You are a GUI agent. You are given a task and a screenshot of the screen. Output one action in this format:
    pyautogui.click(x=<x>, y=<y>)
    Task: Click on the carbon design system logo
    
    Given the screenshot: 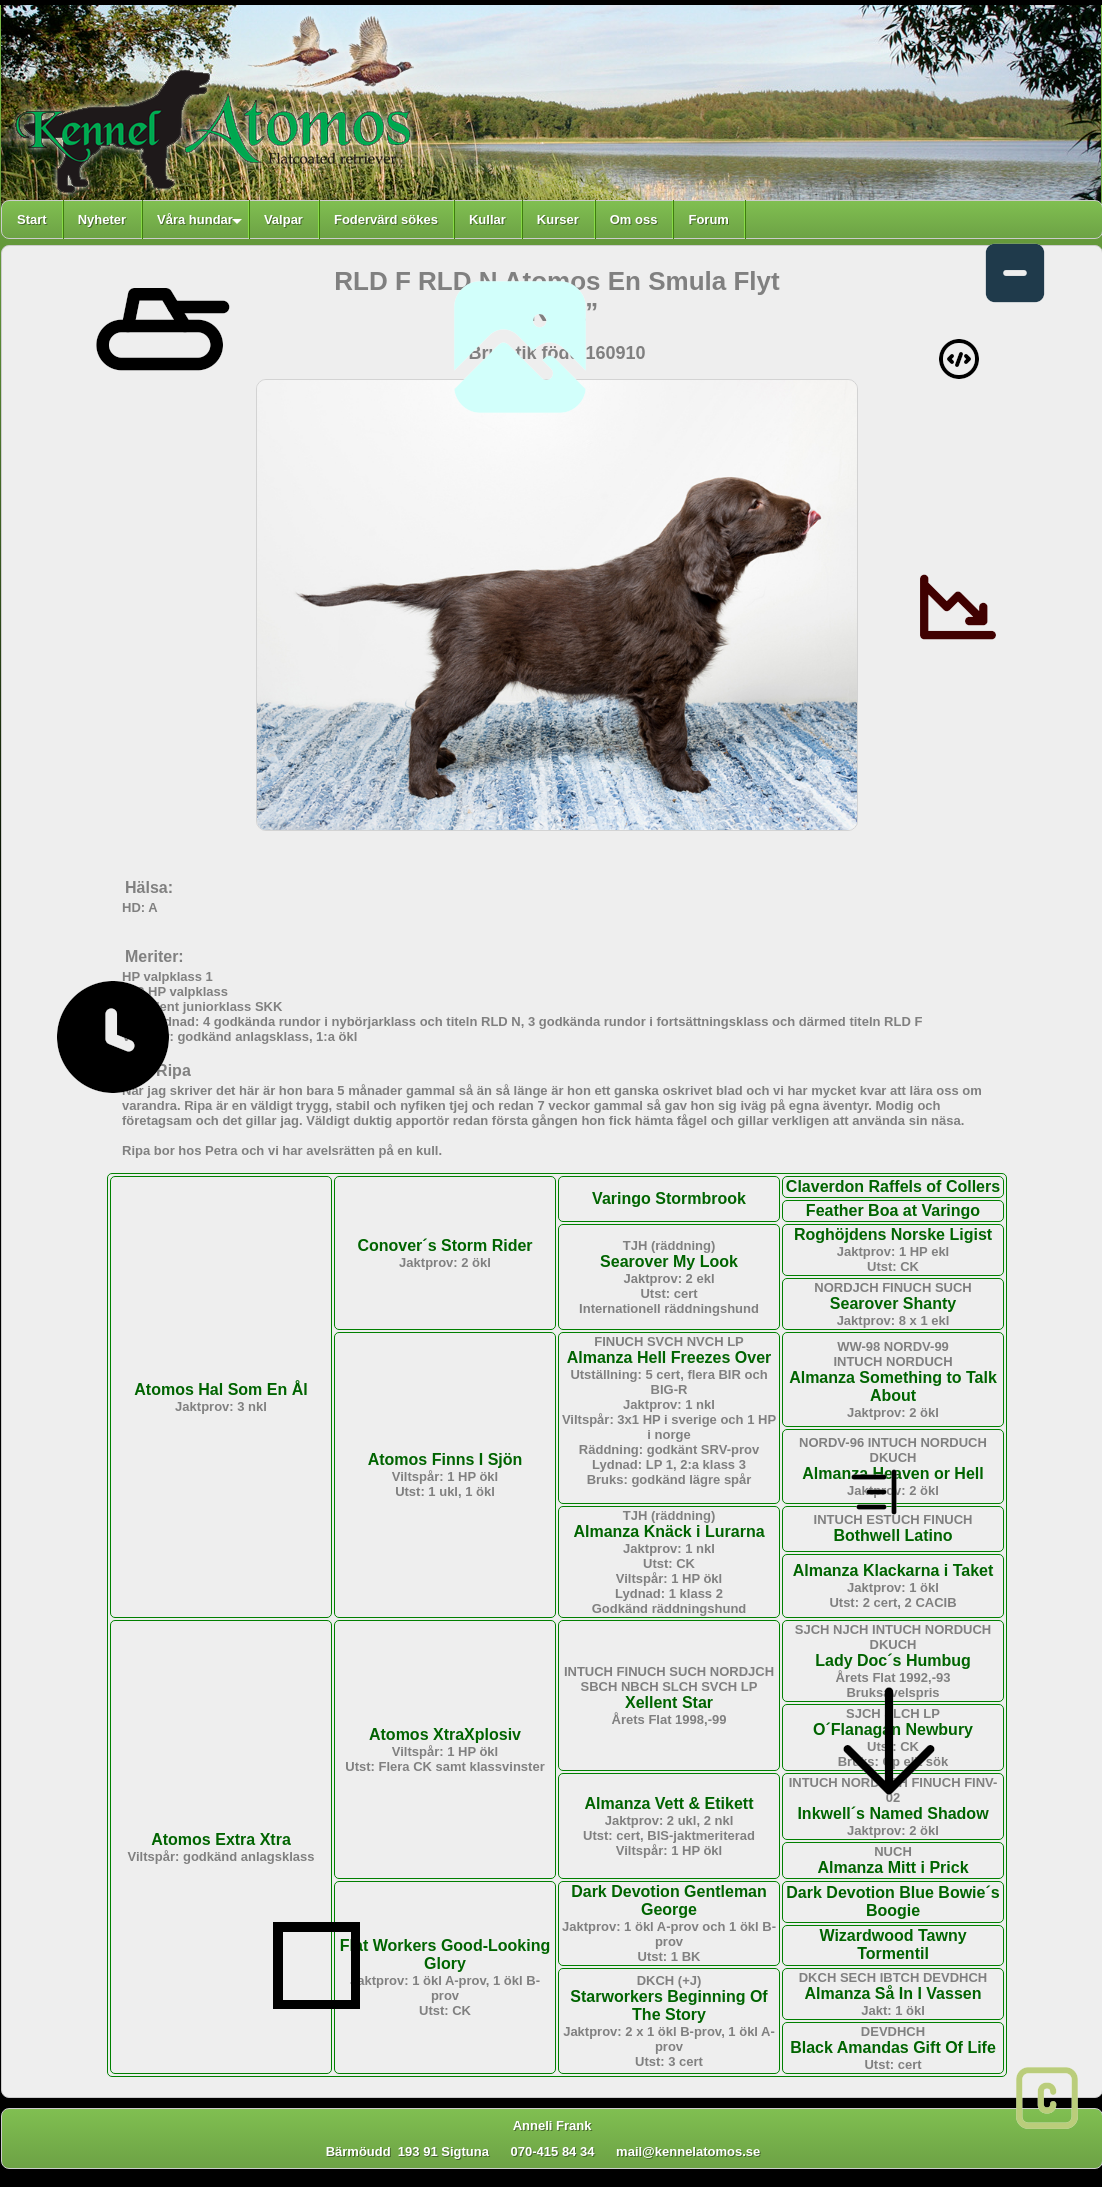 What is the action you would take?
    pyautogui.click(x=1047, y=2098)
    